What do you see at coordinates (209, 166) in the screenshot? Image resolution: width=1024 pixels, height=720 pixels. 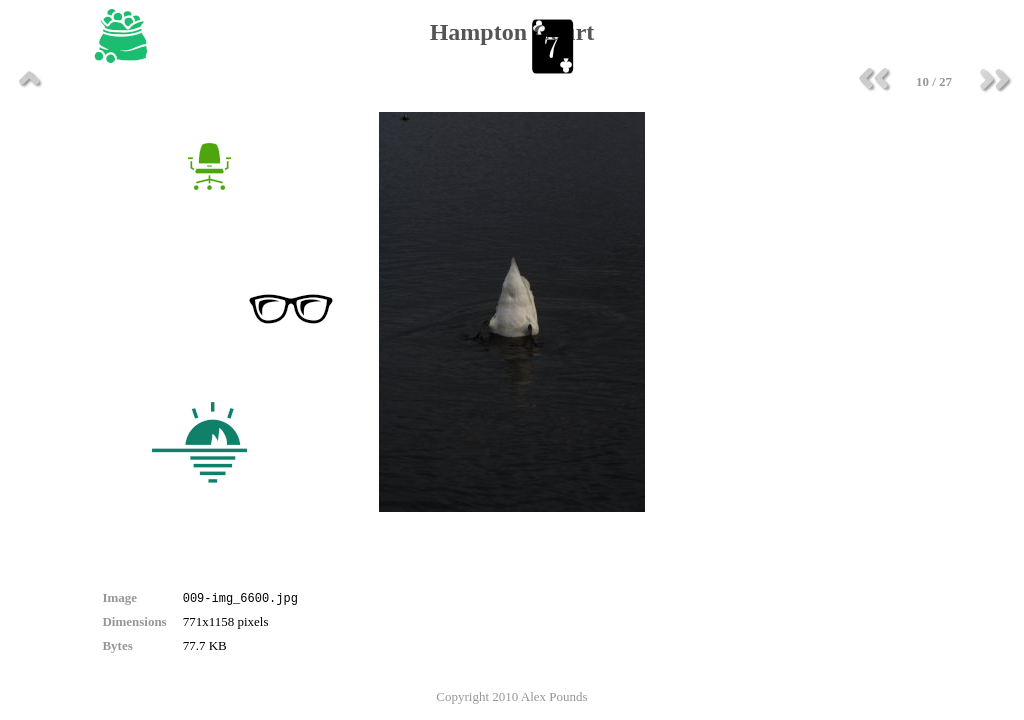 I see `browse office furniture options` at bounding box center [209, 166].